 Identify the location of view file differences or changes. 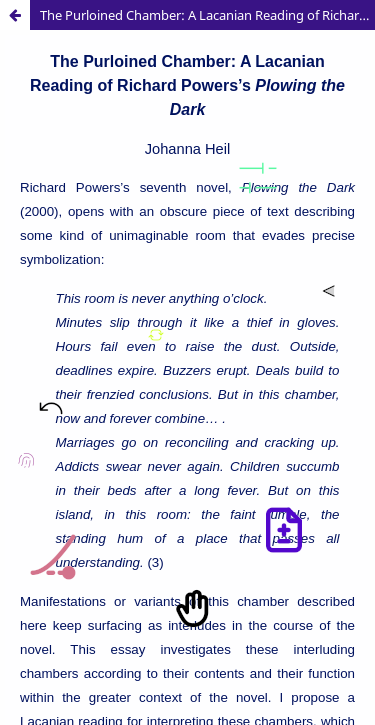
(284, 530).